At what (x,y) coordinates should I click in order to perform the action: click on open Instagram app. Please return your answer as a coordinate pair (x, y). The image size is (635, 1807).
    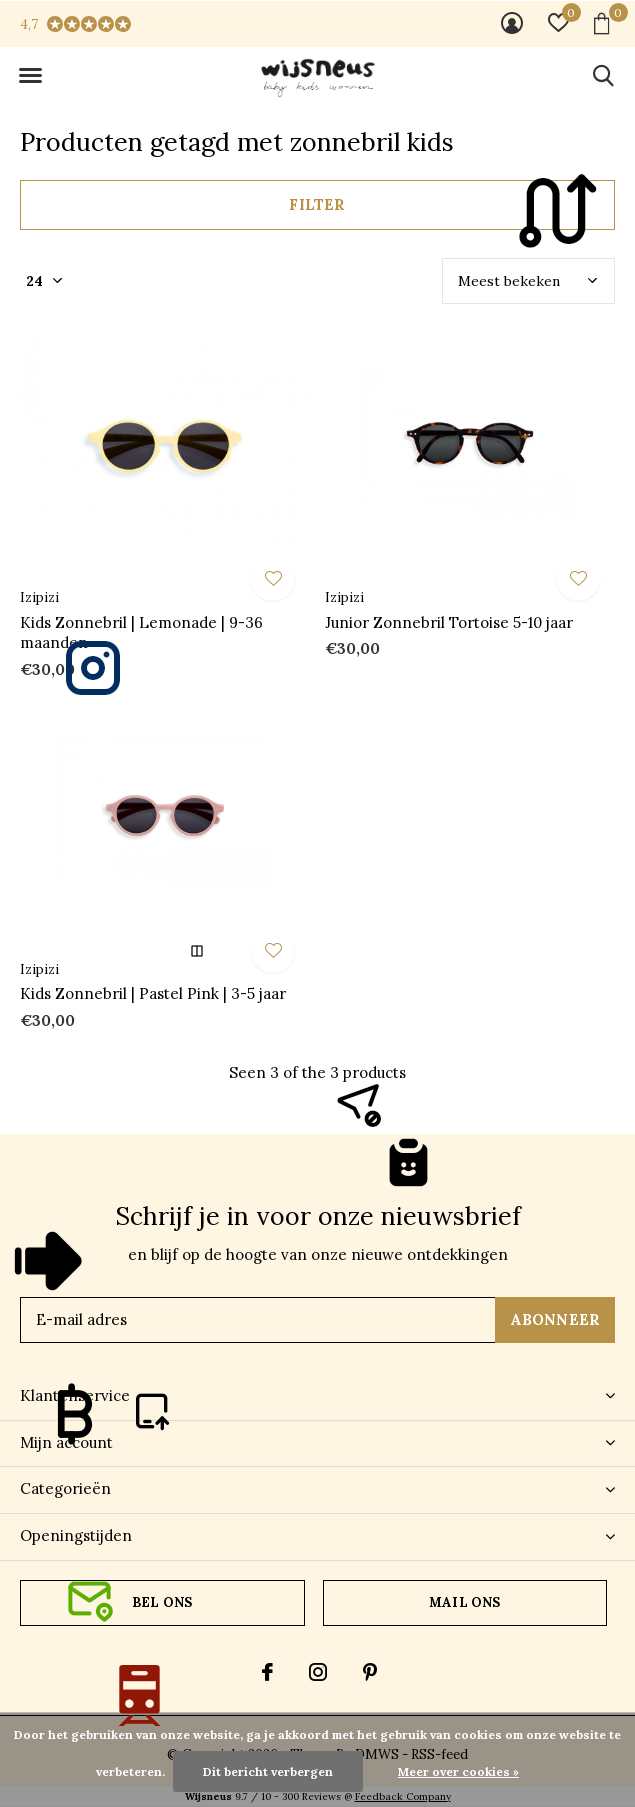
    Looking at the image, I should click on (93, 668).